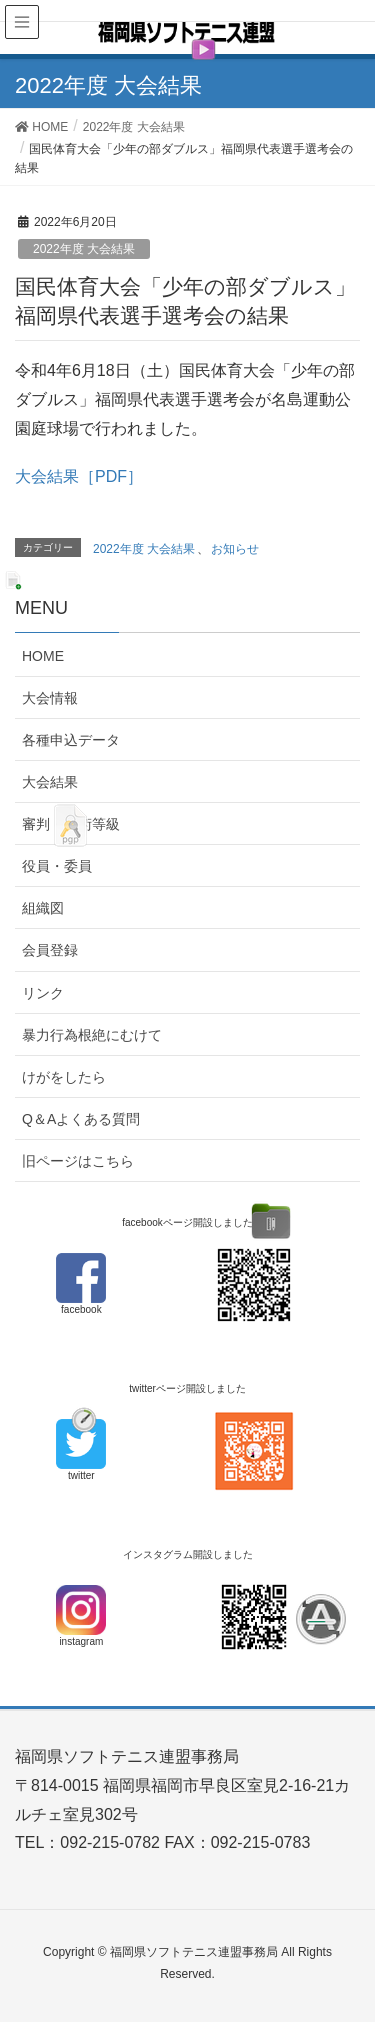 This screenshot has height=2022, width=375. I want to click on open the software update manager, so click(321, 1619).